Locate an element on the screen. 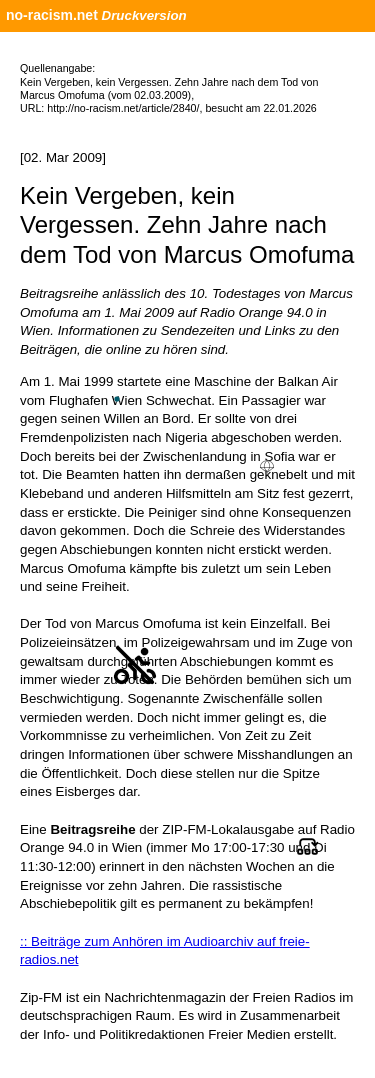  access airdrop or file drop feature is located at coordinates (267, 468).